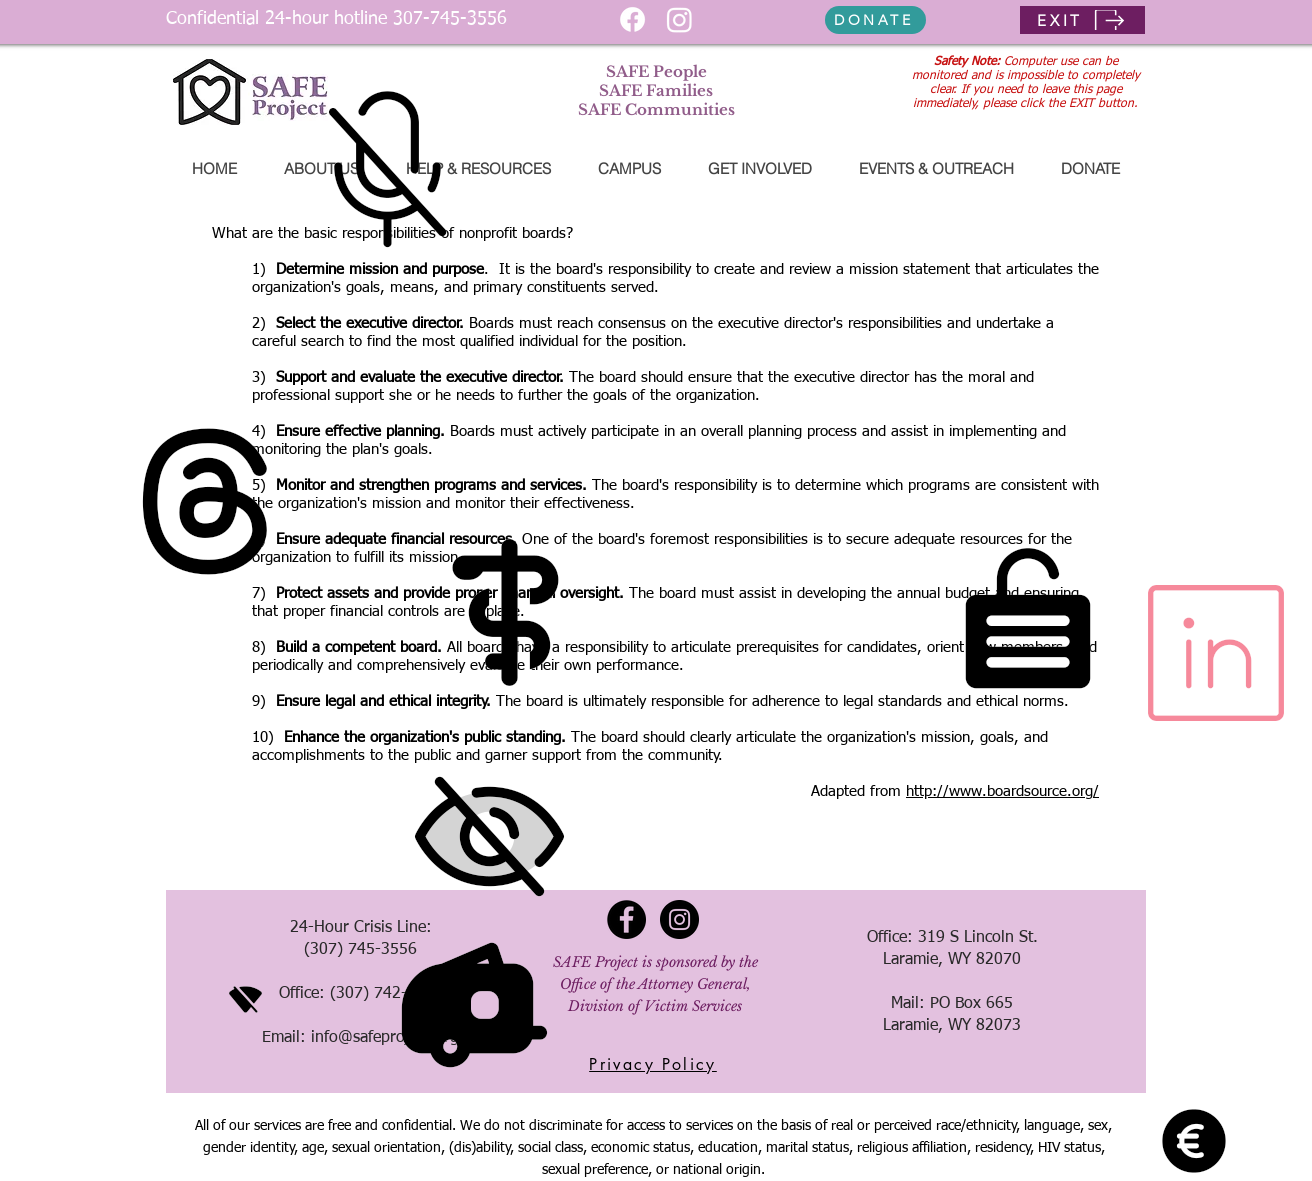  Describe the element at coordinates (1194, 1141) in the screenshot. I see `view price or amount in euros` at that location.